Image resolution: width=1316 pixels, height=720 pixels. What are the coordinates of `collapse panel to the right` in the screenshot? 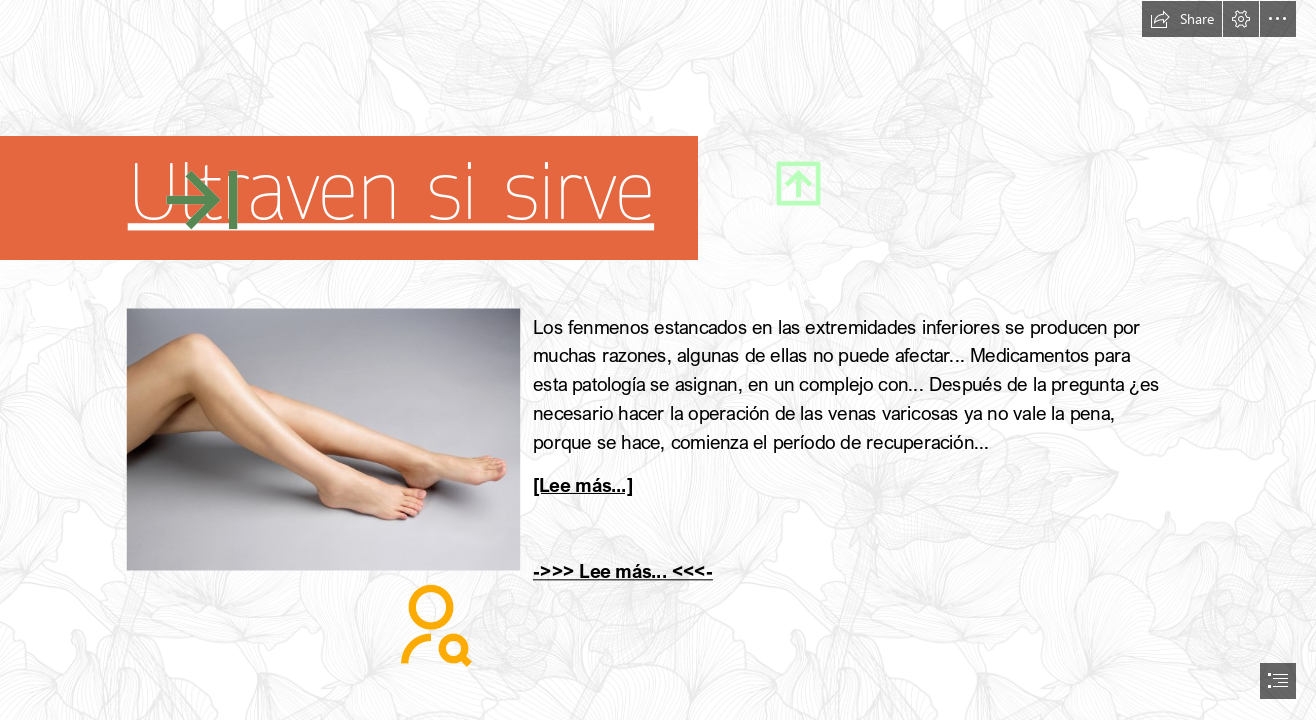 It's located at (204, 200).